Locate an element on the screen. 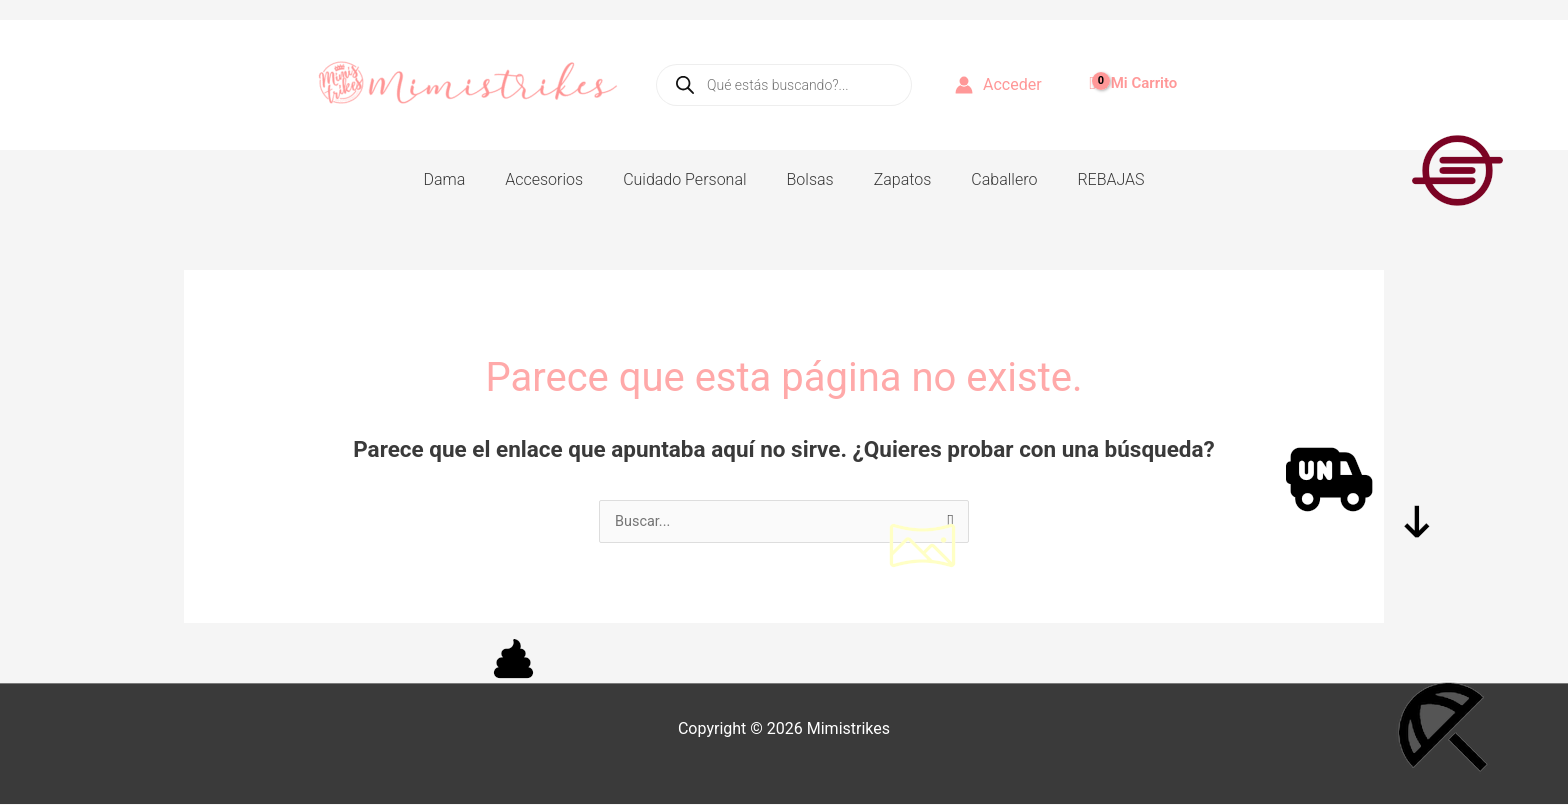 This screenshot has height=805, width=1568. view panorama or wide-angle photos is located at coordinates (922, 545).